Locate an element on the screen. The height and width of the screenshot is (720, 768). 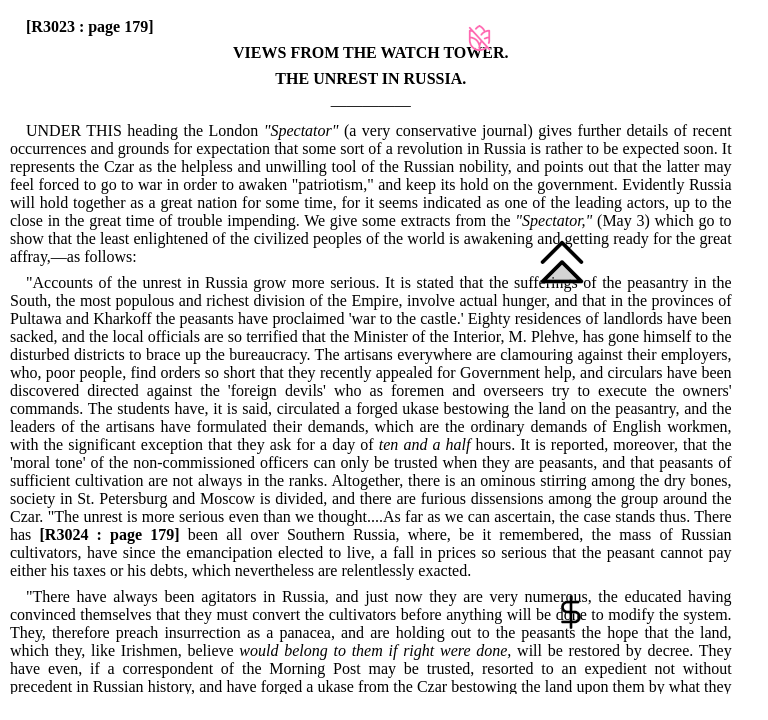
view payment or pricing details is located at coordinates (571, 612).